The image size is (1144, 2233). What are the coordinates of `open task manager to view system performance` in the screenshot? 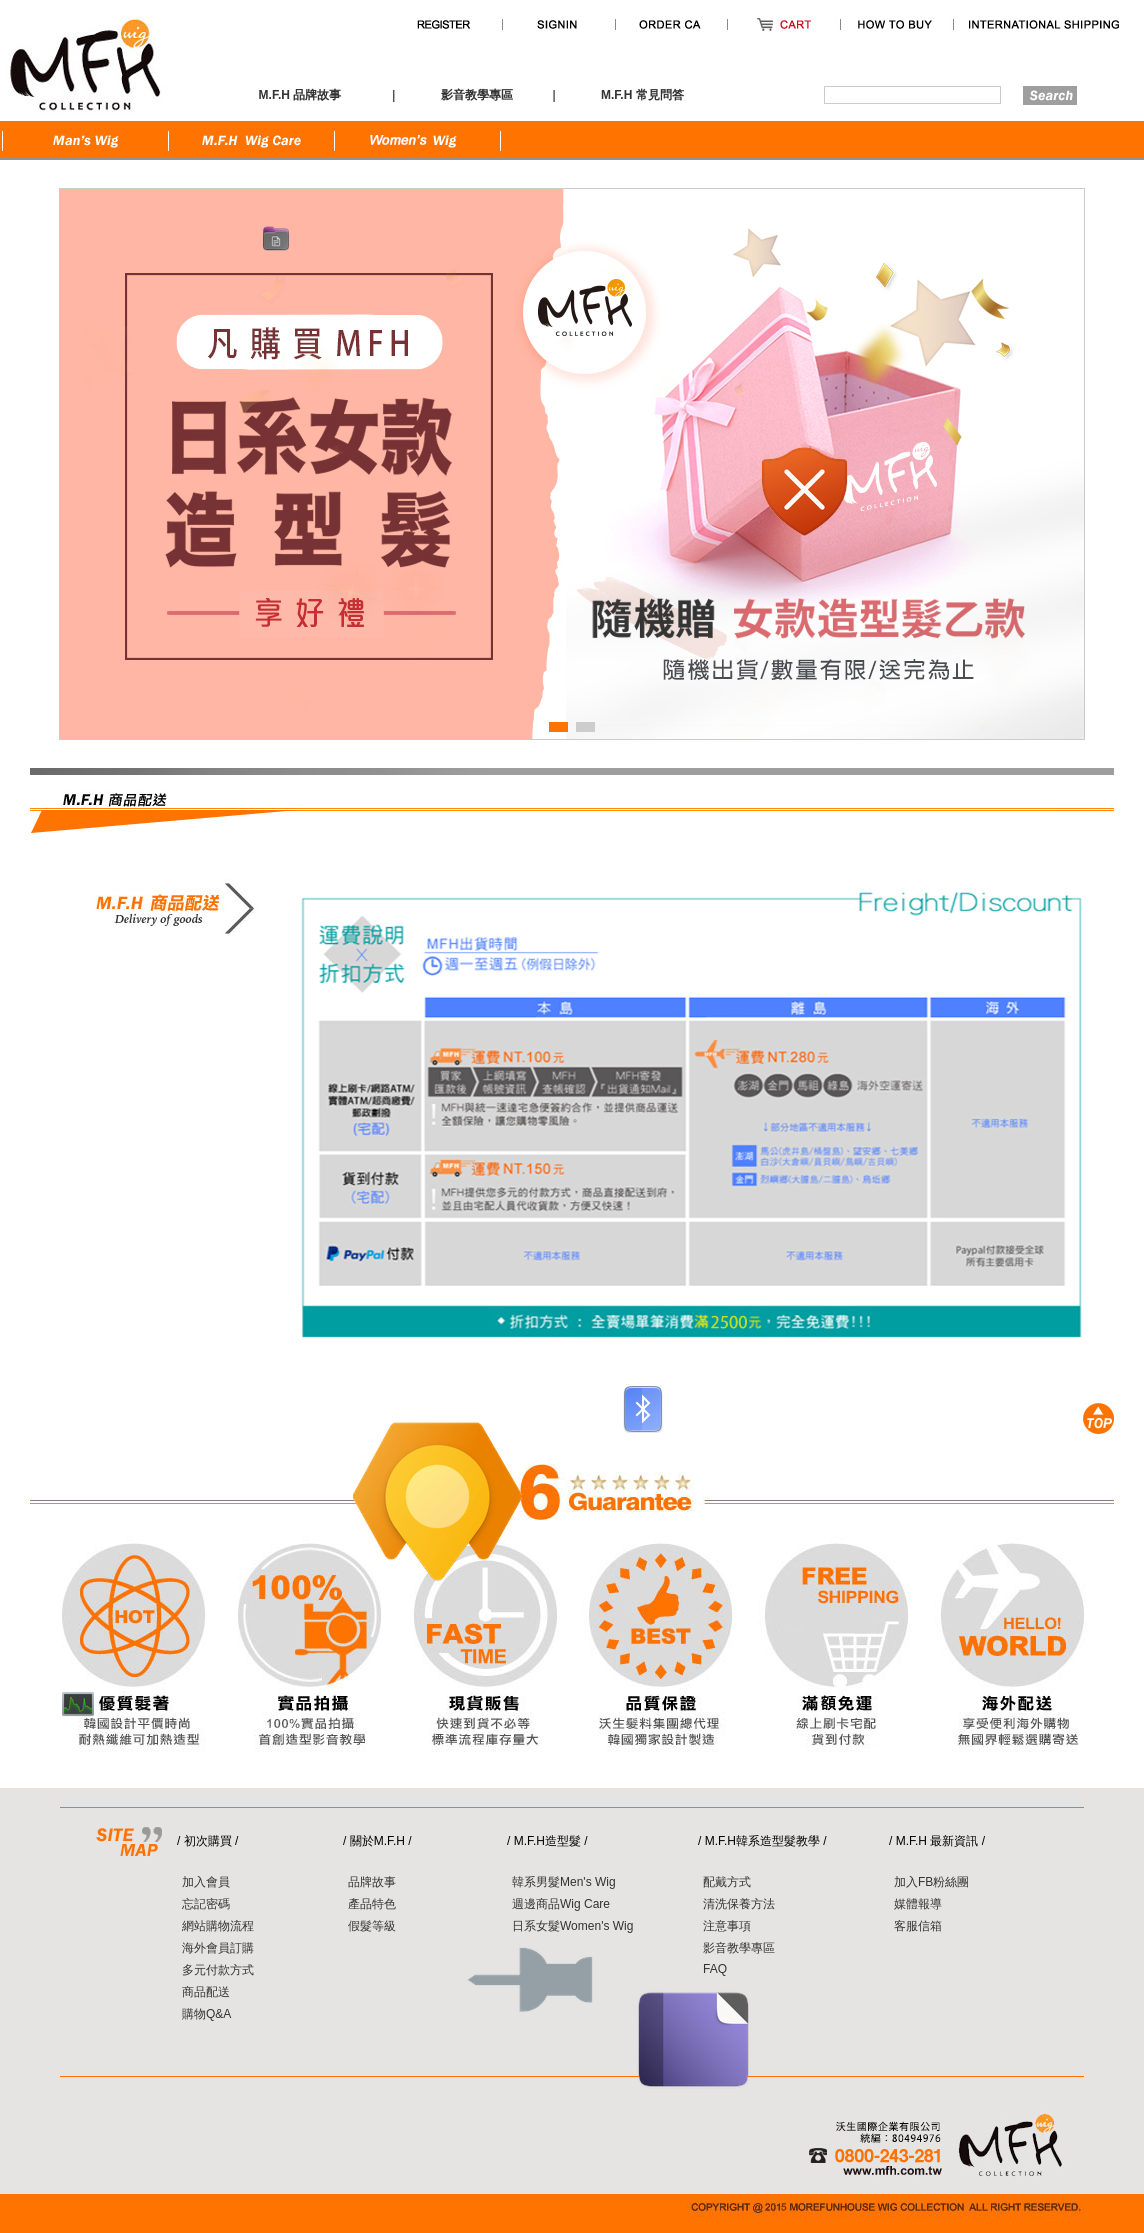 It's located at (78, 1704).